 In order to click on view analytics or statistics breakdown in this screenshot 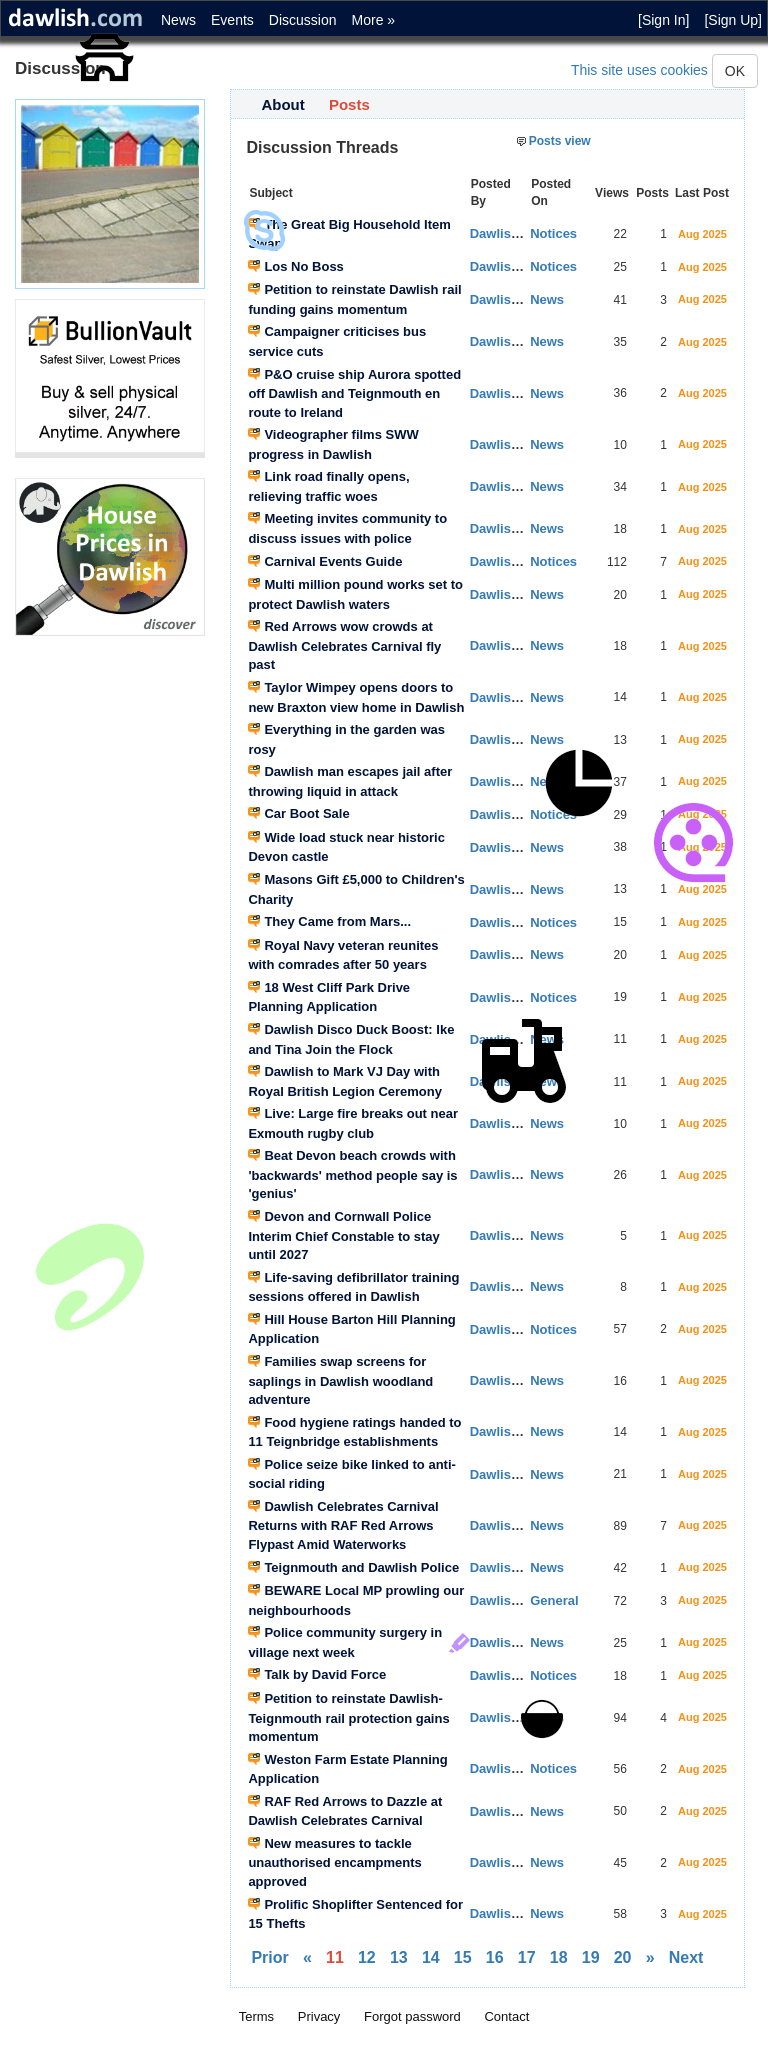, I will do `click(579, 783)`.